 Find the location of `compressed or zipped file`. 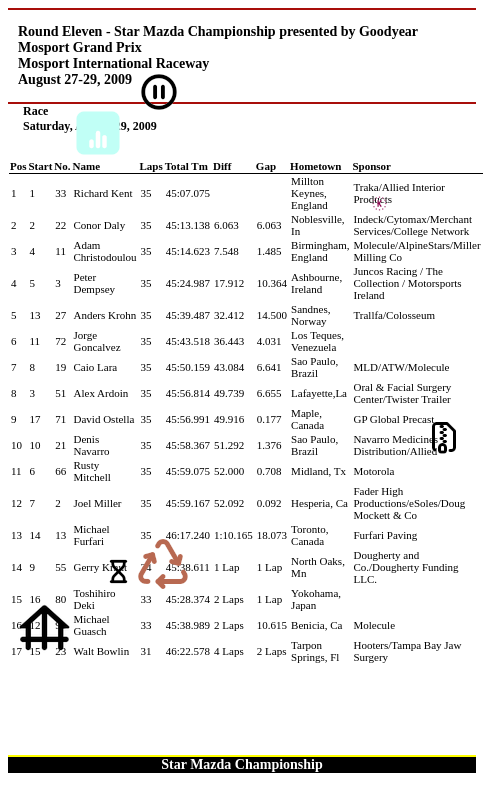

compressed or zipped file is located at coordinates (444, 437).